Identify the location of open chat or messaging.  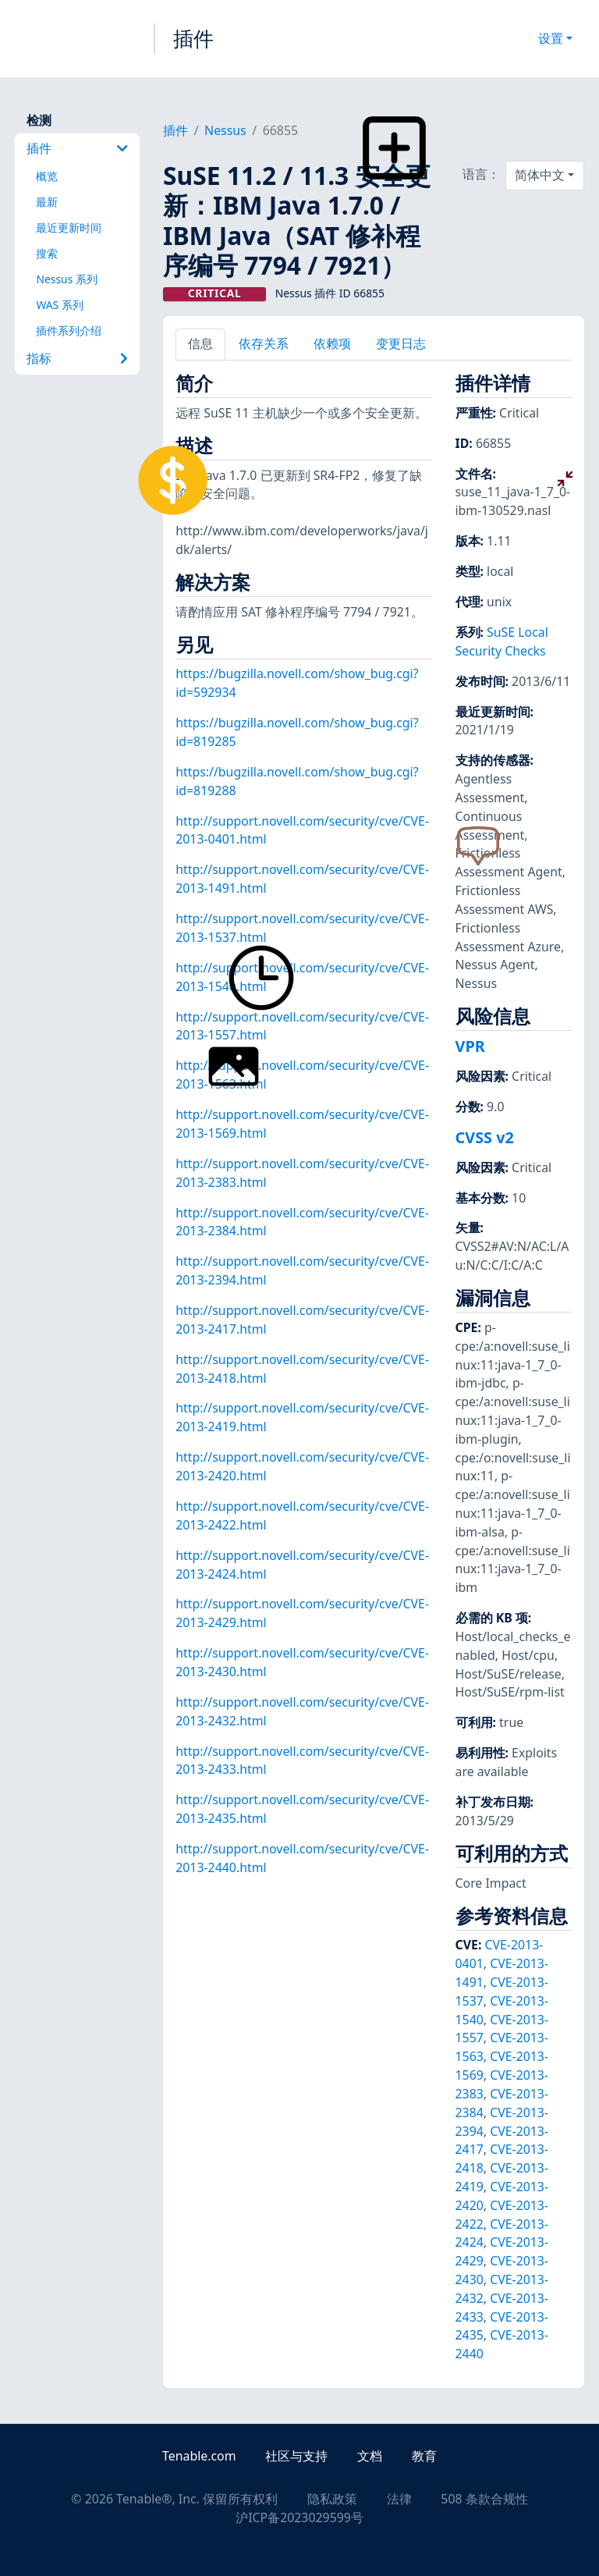
(478, 846).